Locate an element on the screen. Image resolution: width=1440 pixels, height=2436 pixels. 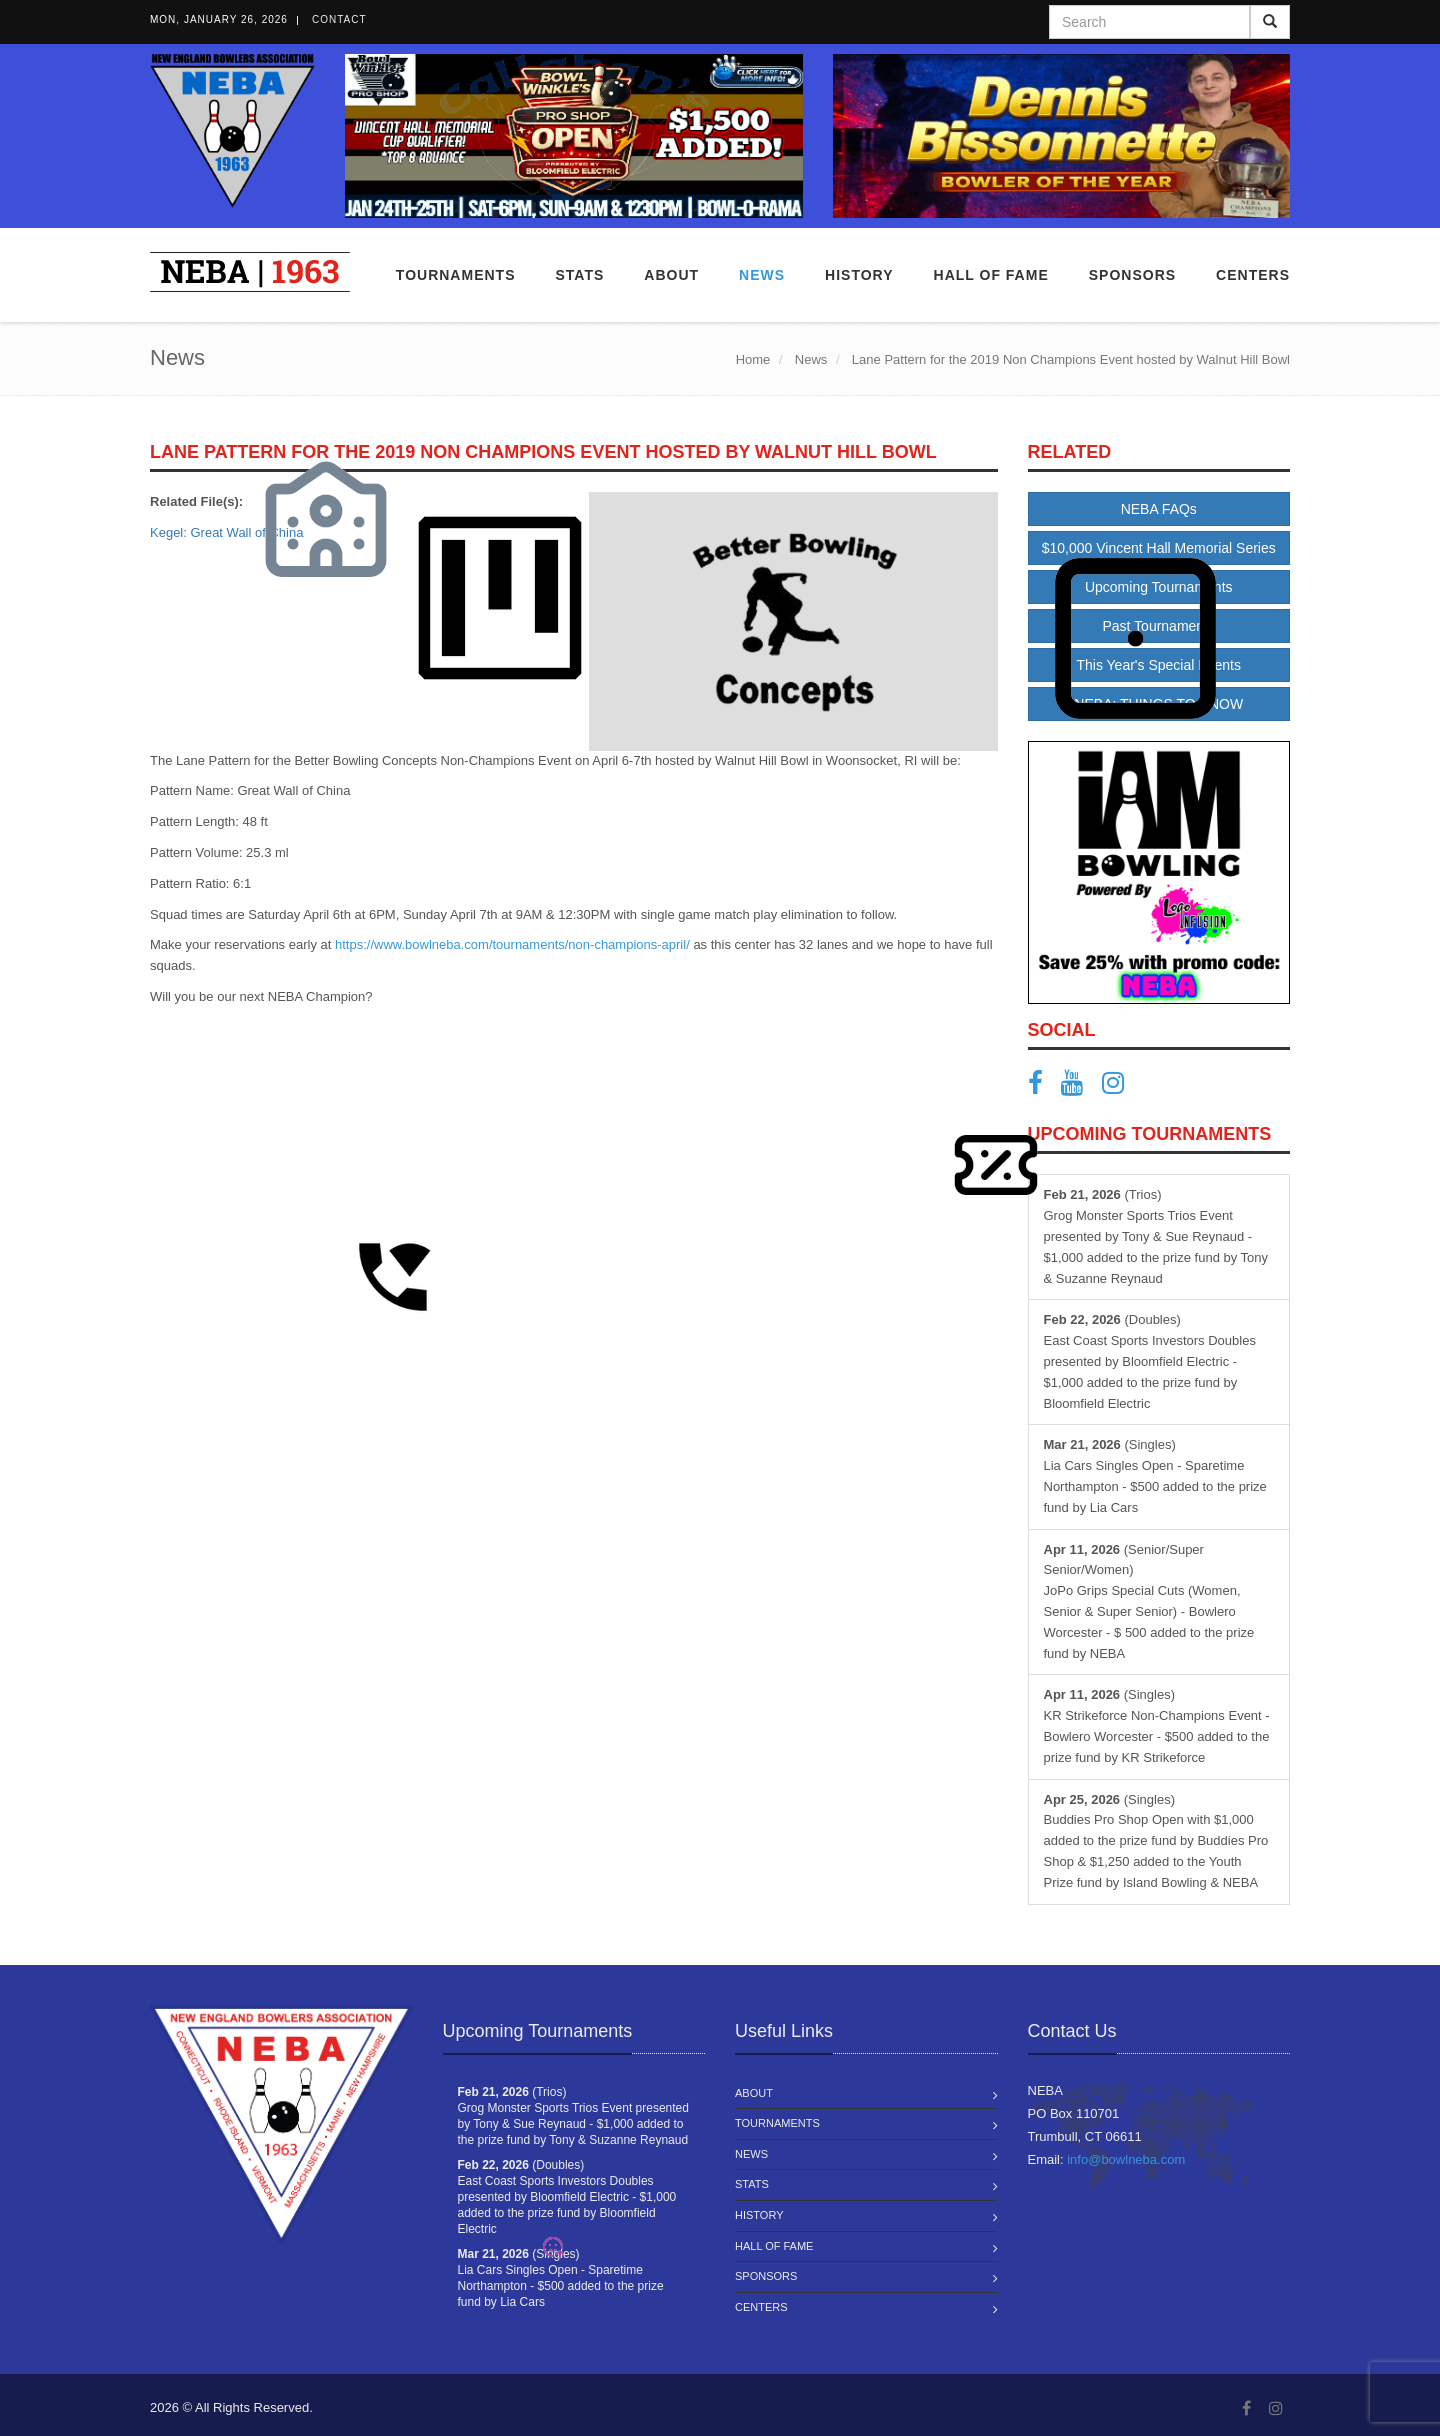
enable wifi calling feature is located at coordinates (393, 1277).